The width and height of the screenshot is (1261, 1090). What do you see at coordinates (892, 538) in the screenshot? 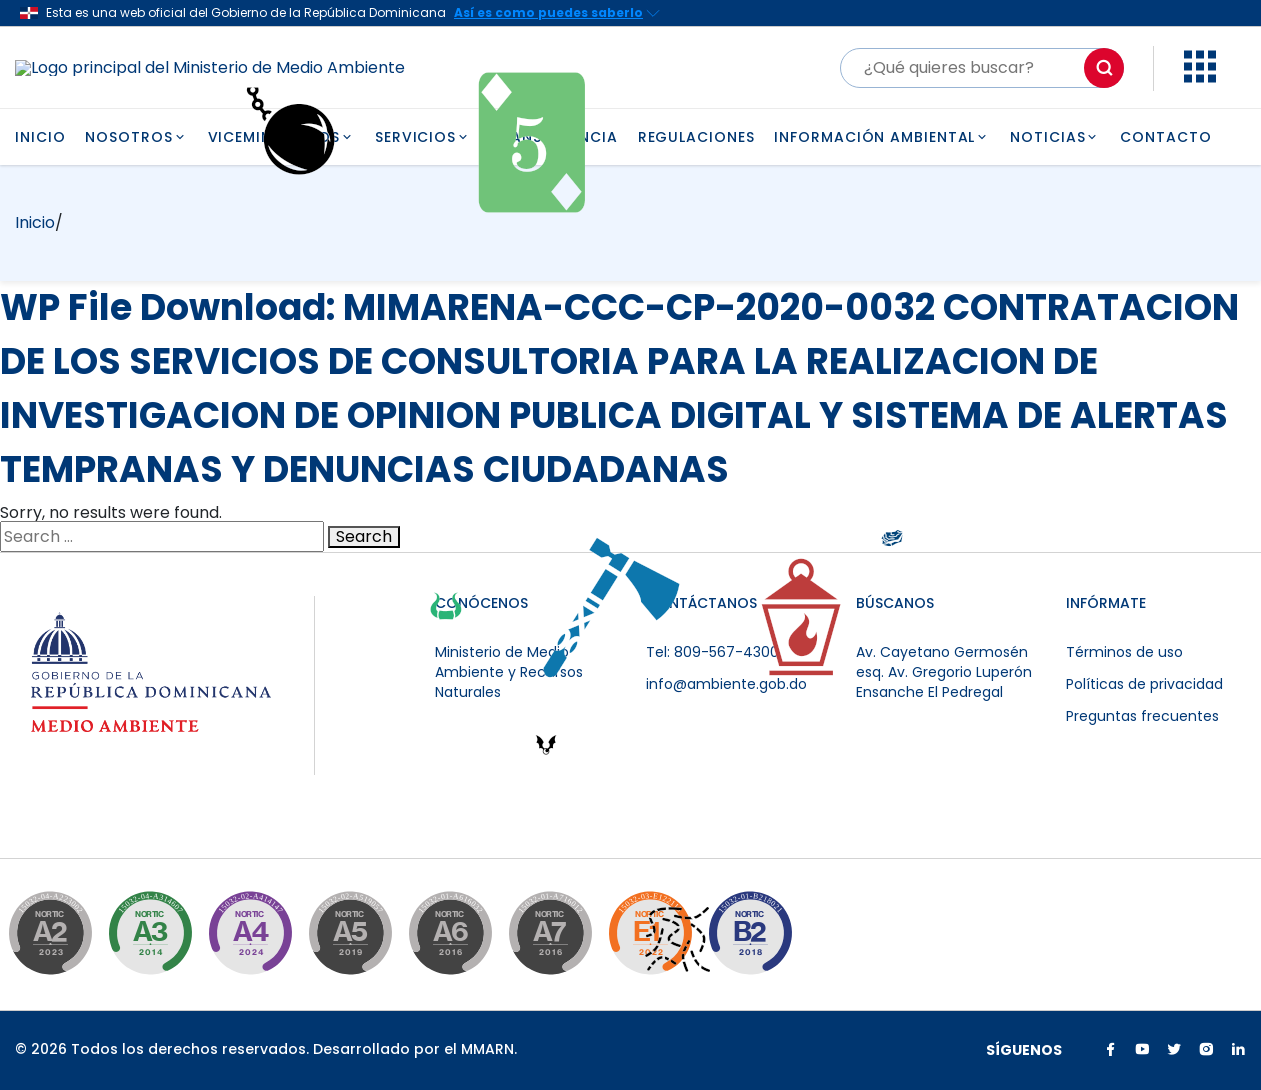
I see `indicates seafood or shellfish category` at bounding box center [892, 538].